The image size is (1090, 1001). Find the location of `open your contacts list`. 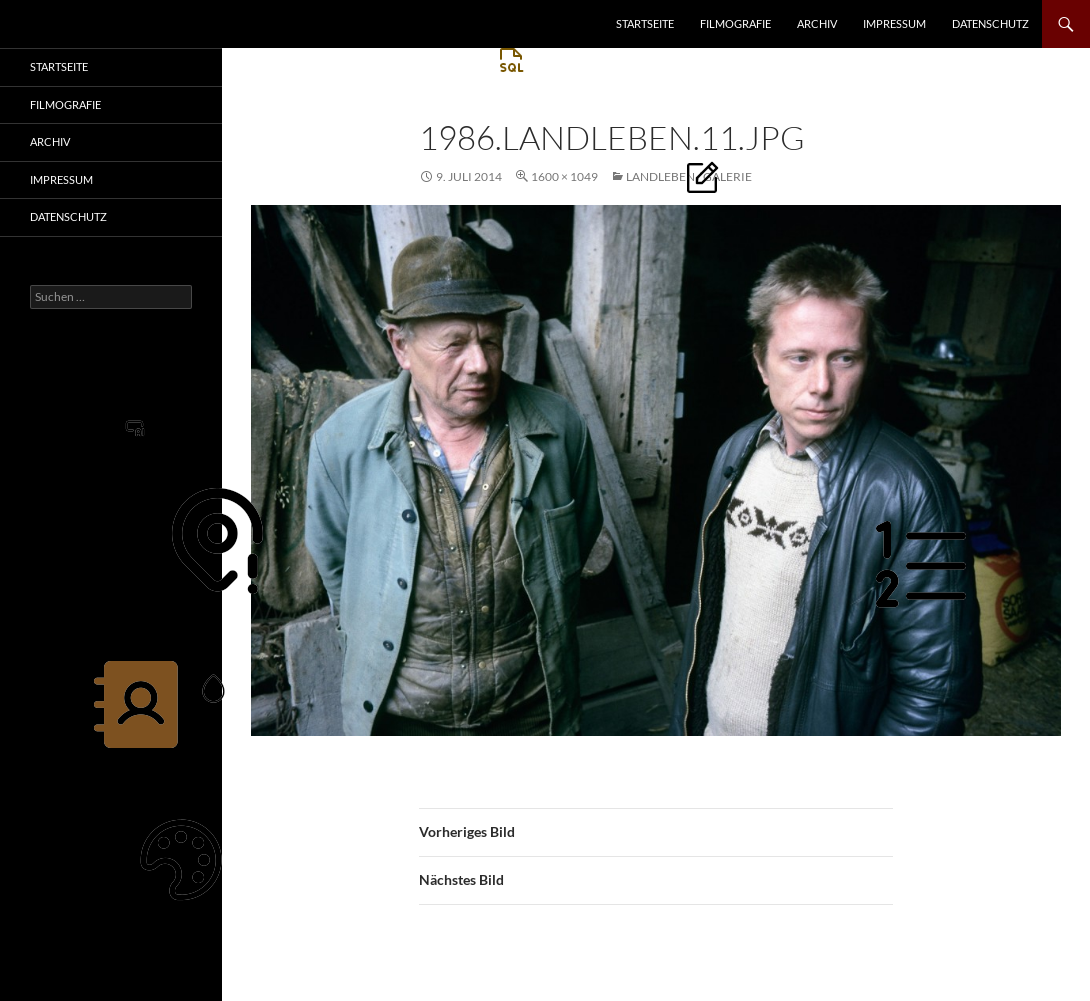

open your contacts list is located at coordinates (137, 704).